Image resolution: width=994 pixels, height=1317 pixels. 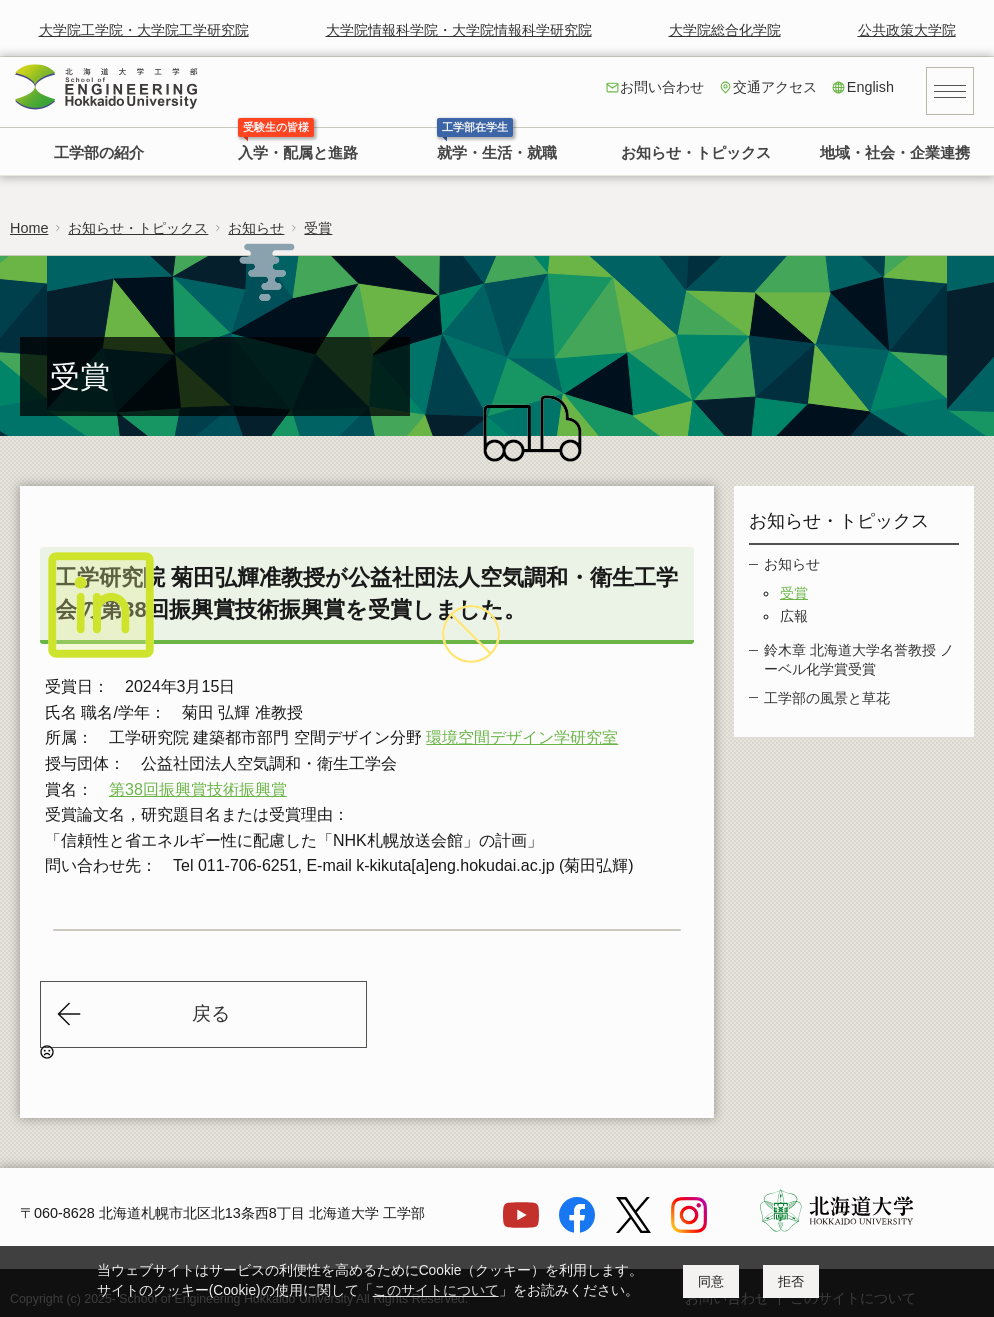 What do you see at coordinates (266, 270) in the screenshot?
I see `indicates severe weather alert or tornado warning` at bounding box center [266, 270].